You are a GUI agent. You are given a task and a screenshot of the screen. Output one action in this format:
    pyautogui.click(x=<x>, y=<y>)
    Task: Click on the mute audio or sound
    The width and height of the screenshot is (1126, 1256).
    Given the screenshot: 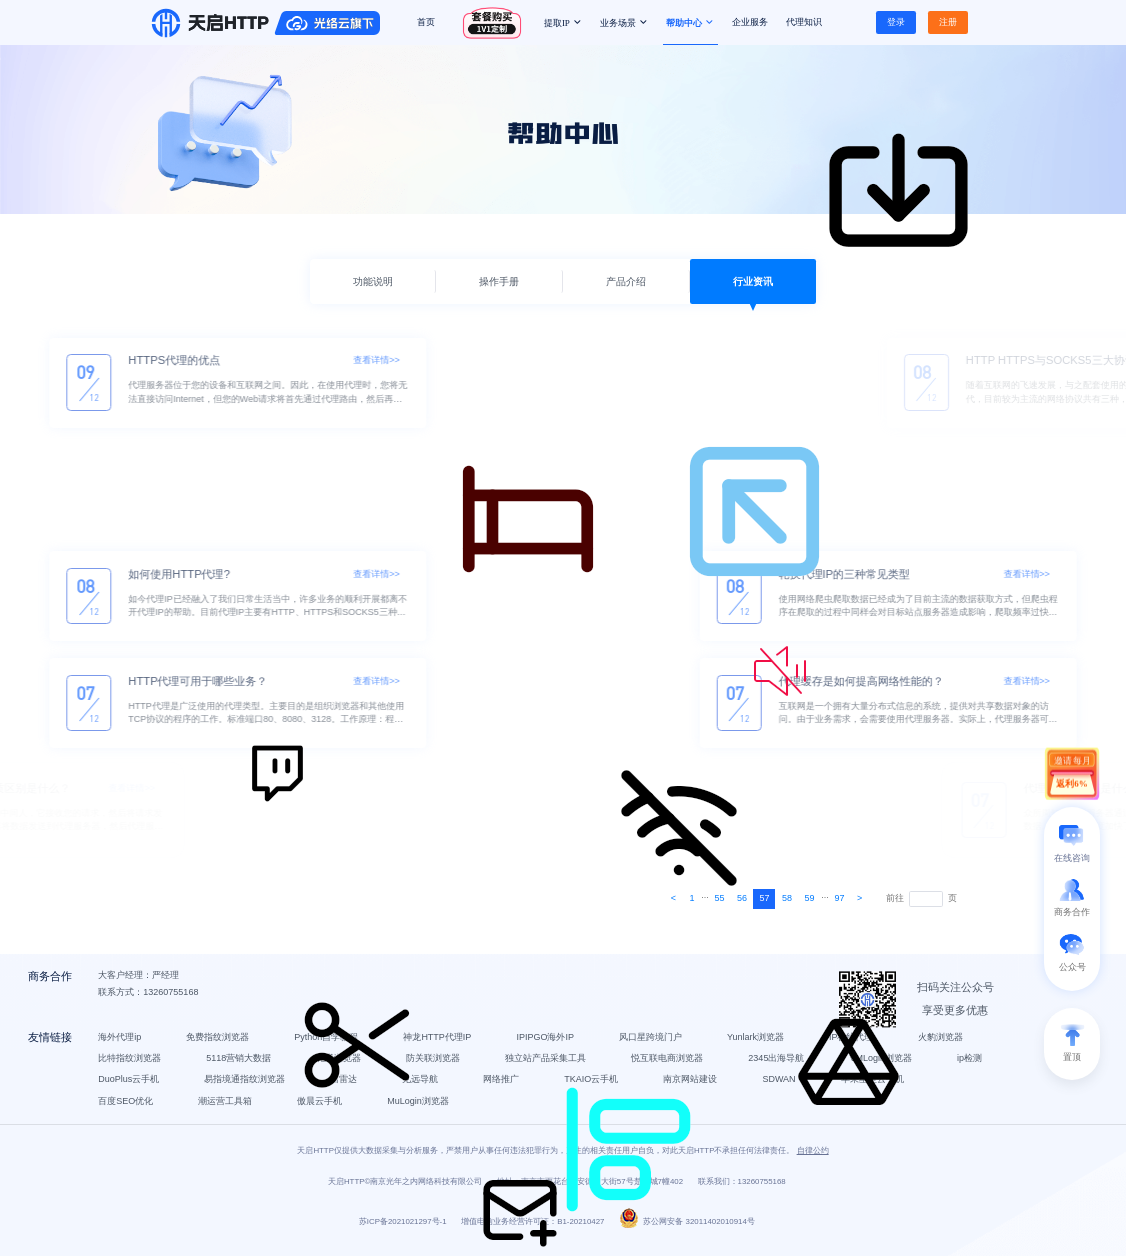 What is the action you would take?
    pyautogui.click(x=779, y=671)
    